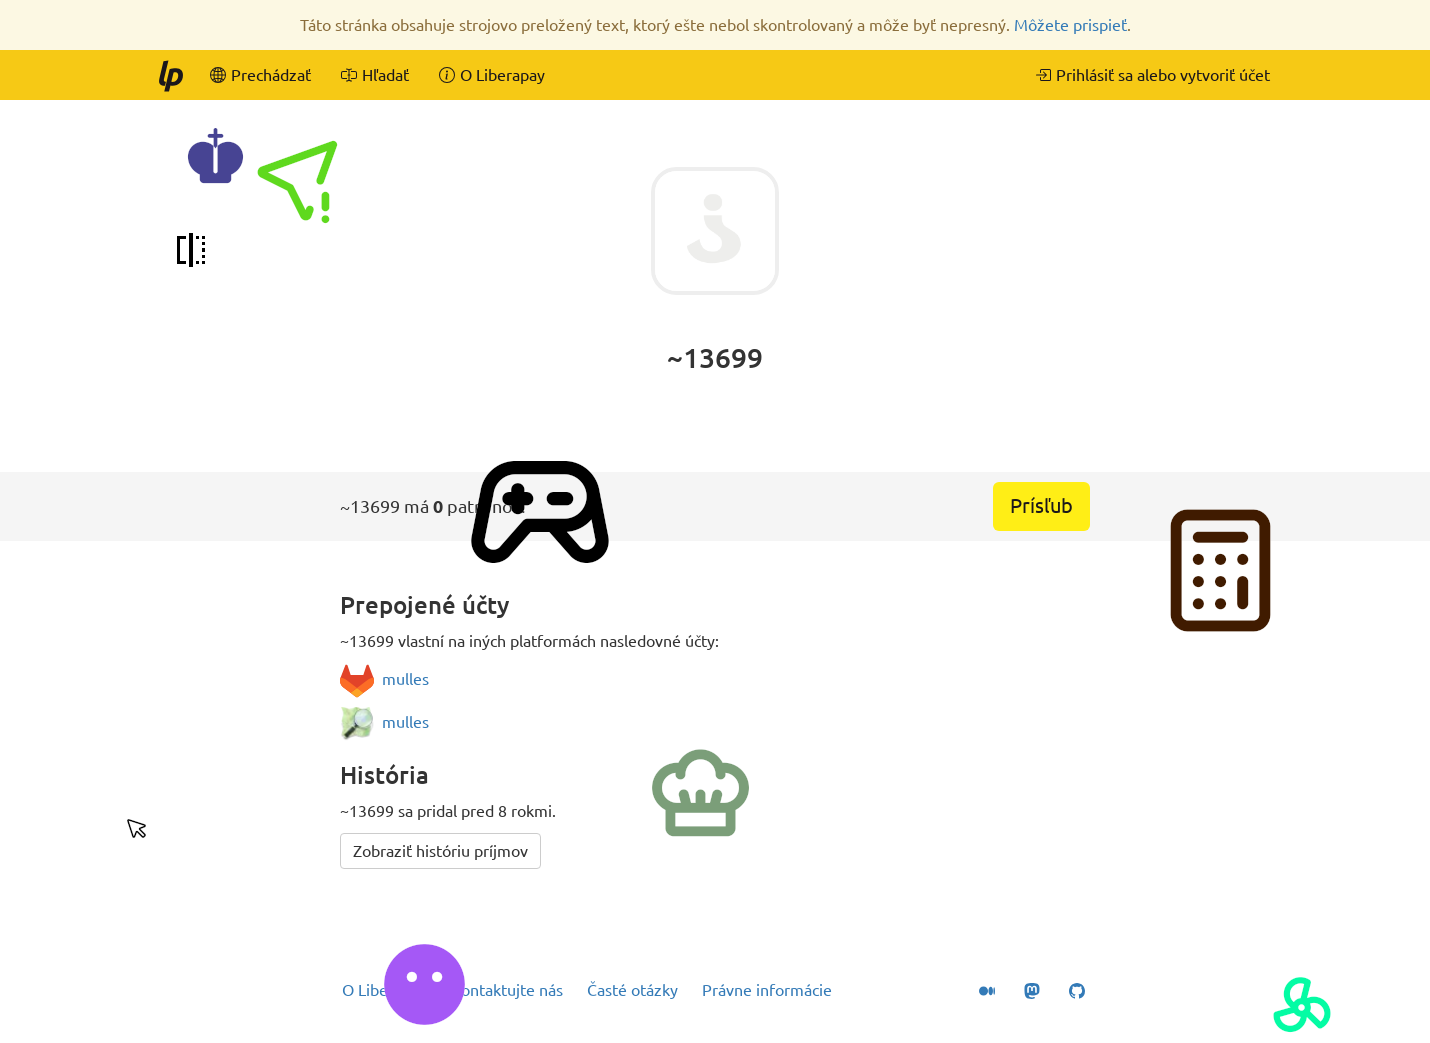 The width and height of the screenshot is (1430, 1043). I want to click on flip image horizontally, so click(191, 250).